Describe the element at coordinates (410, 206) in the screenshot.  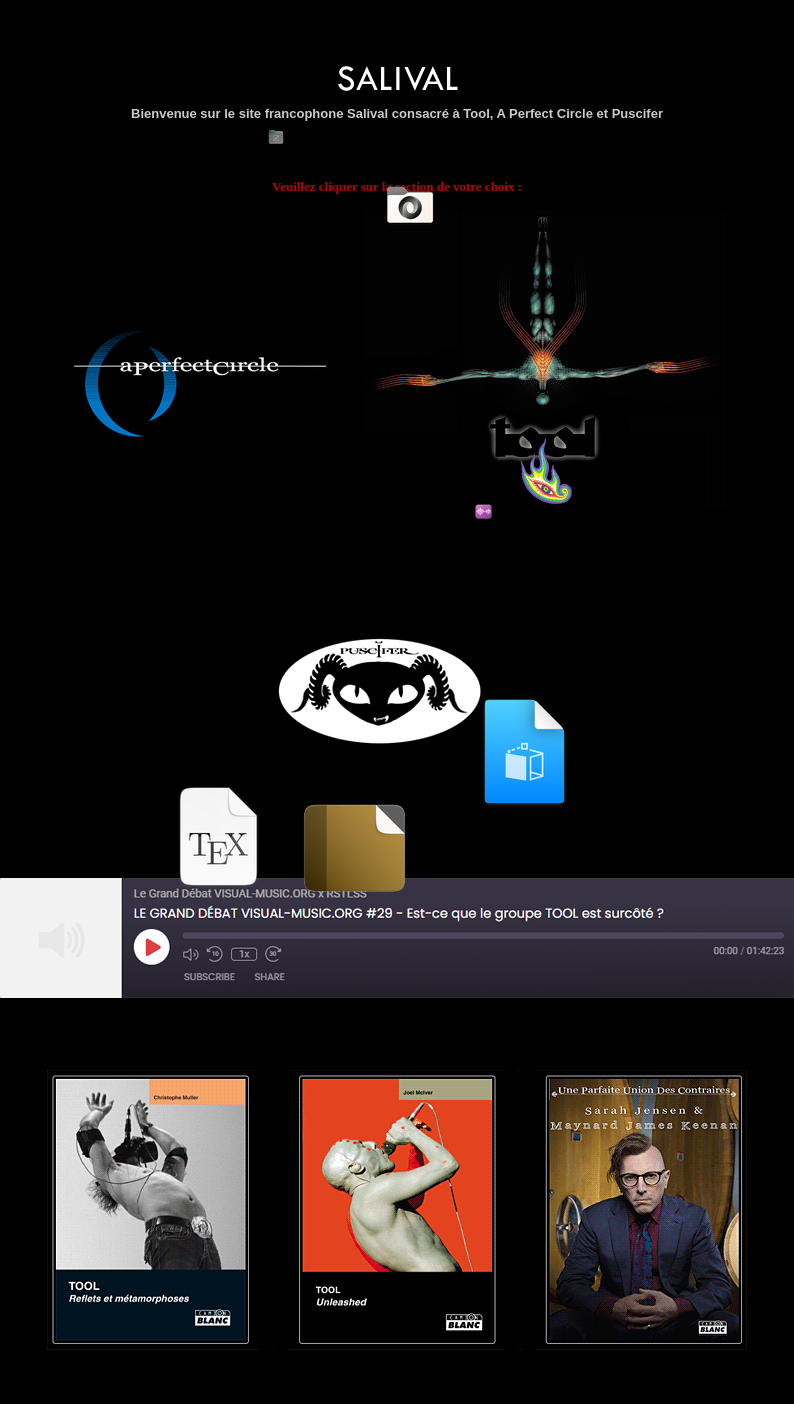
I see `open folder containing JSON configuration files` at that location.